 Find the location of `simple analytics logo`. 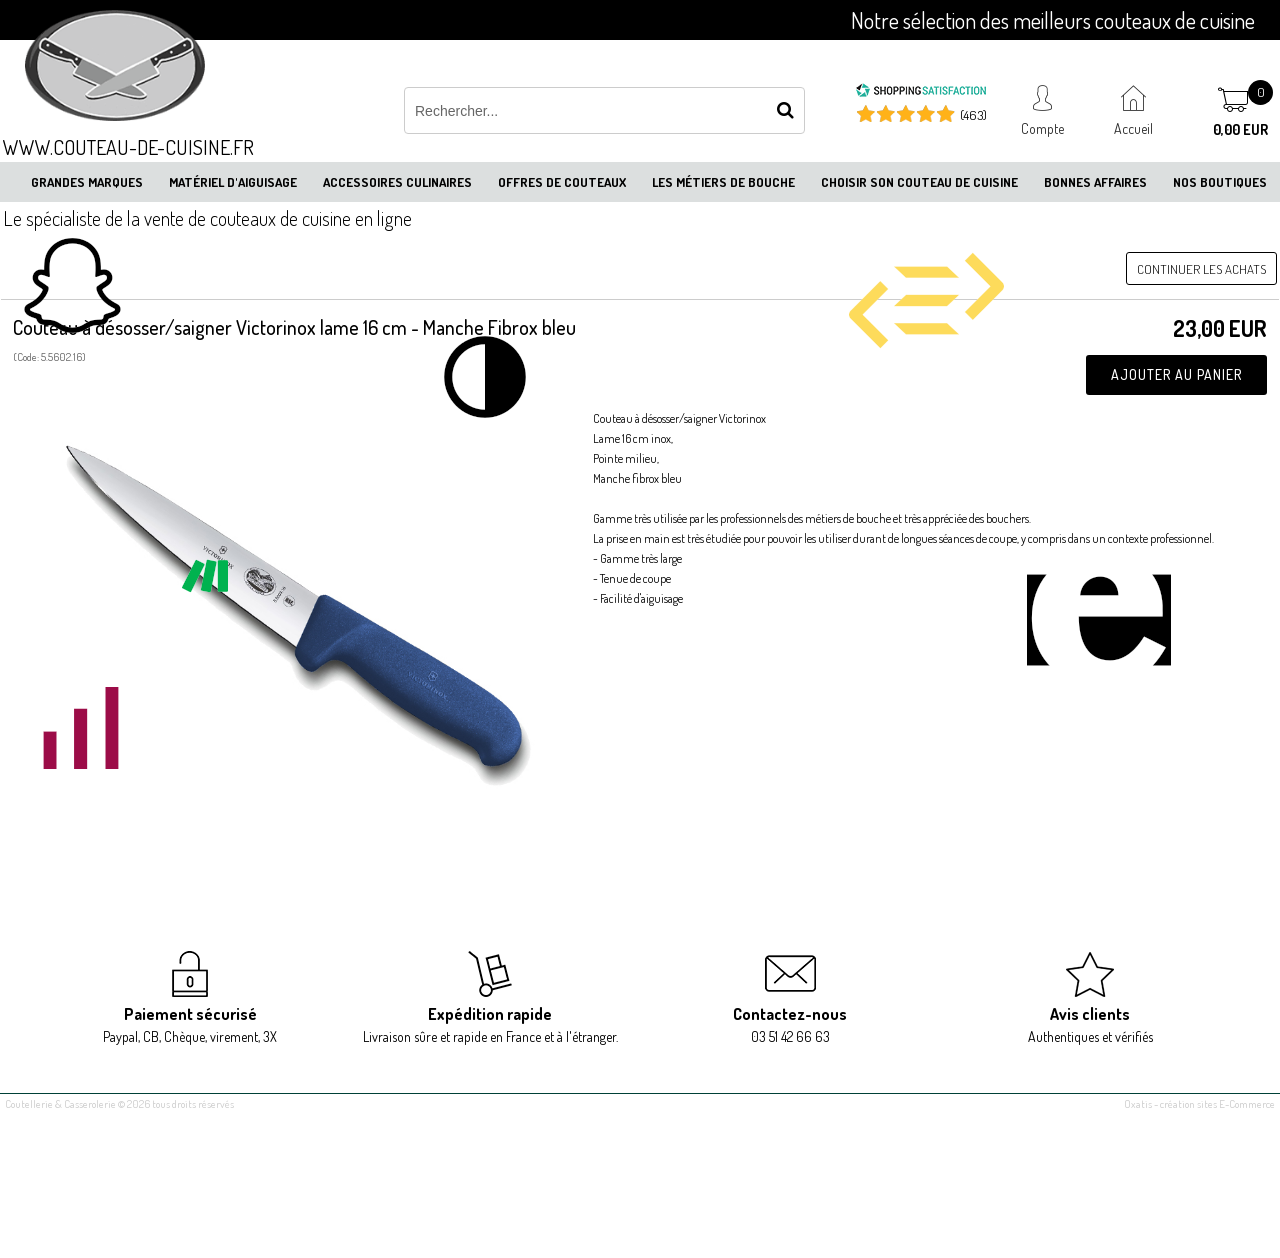

simple analytics logo is located at coordinates (81, 728).